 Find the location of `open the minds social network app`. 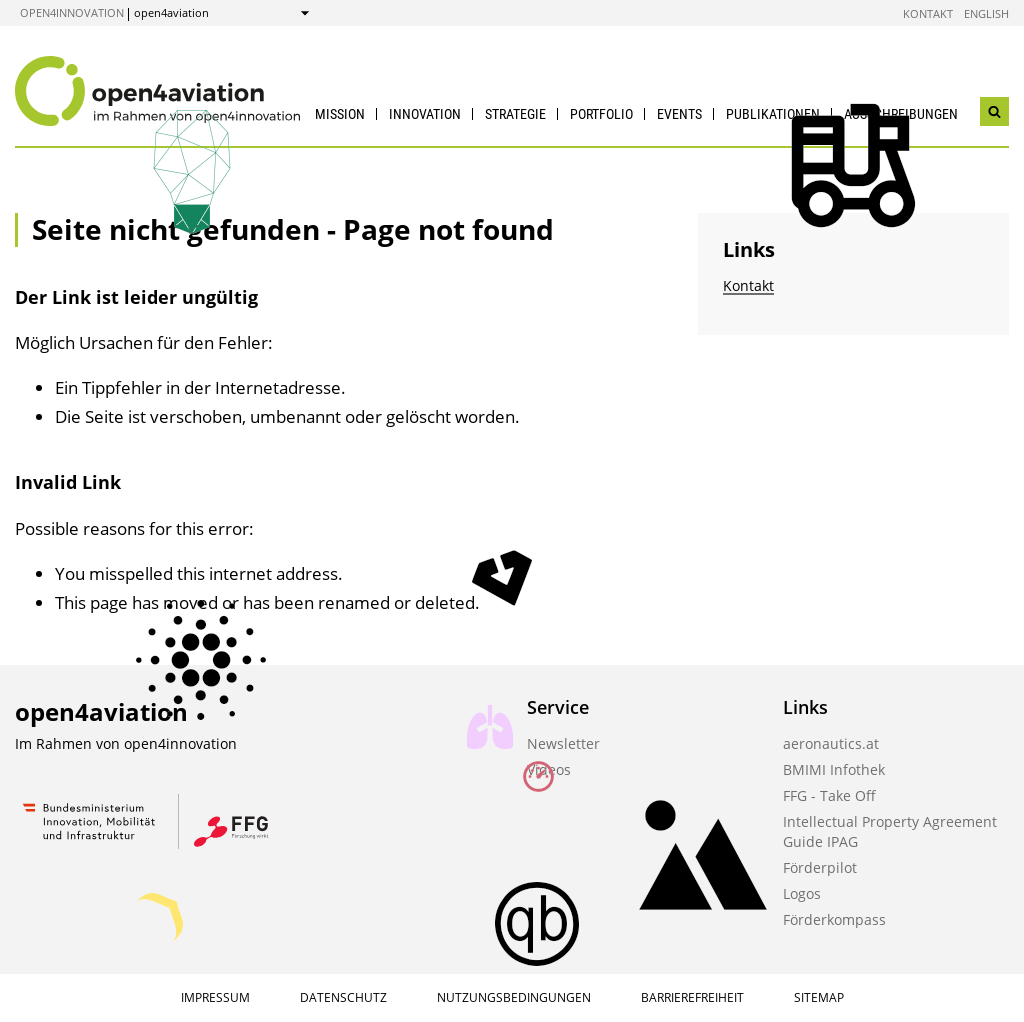

open the minds social network app is located at coordinates (192, 172).